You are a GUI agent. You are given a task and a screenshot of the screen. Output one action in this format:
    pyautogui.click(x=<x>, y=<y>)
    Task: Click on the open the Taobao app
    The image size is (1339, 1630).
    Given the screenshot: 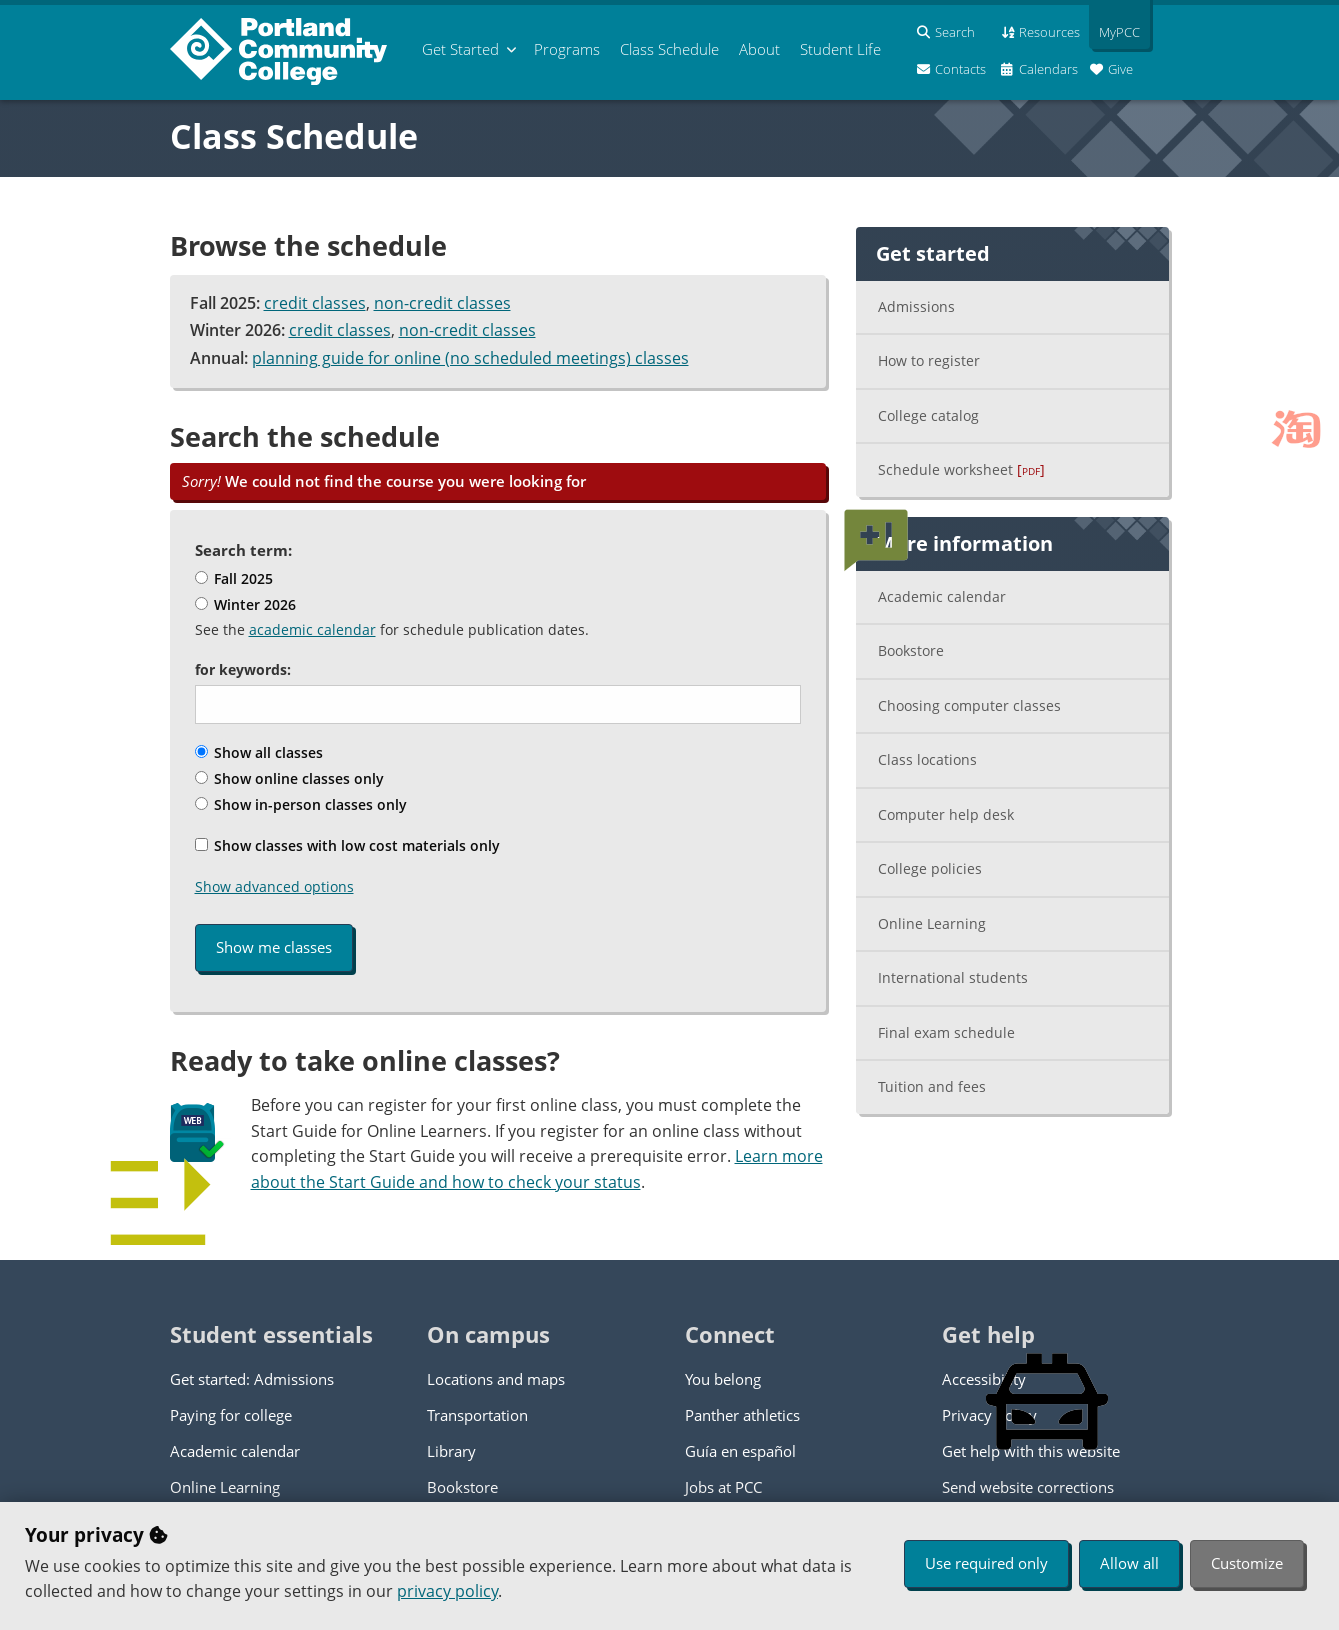 What is the action you would take?
    pyautogui.click(x=1296, y=429)
    